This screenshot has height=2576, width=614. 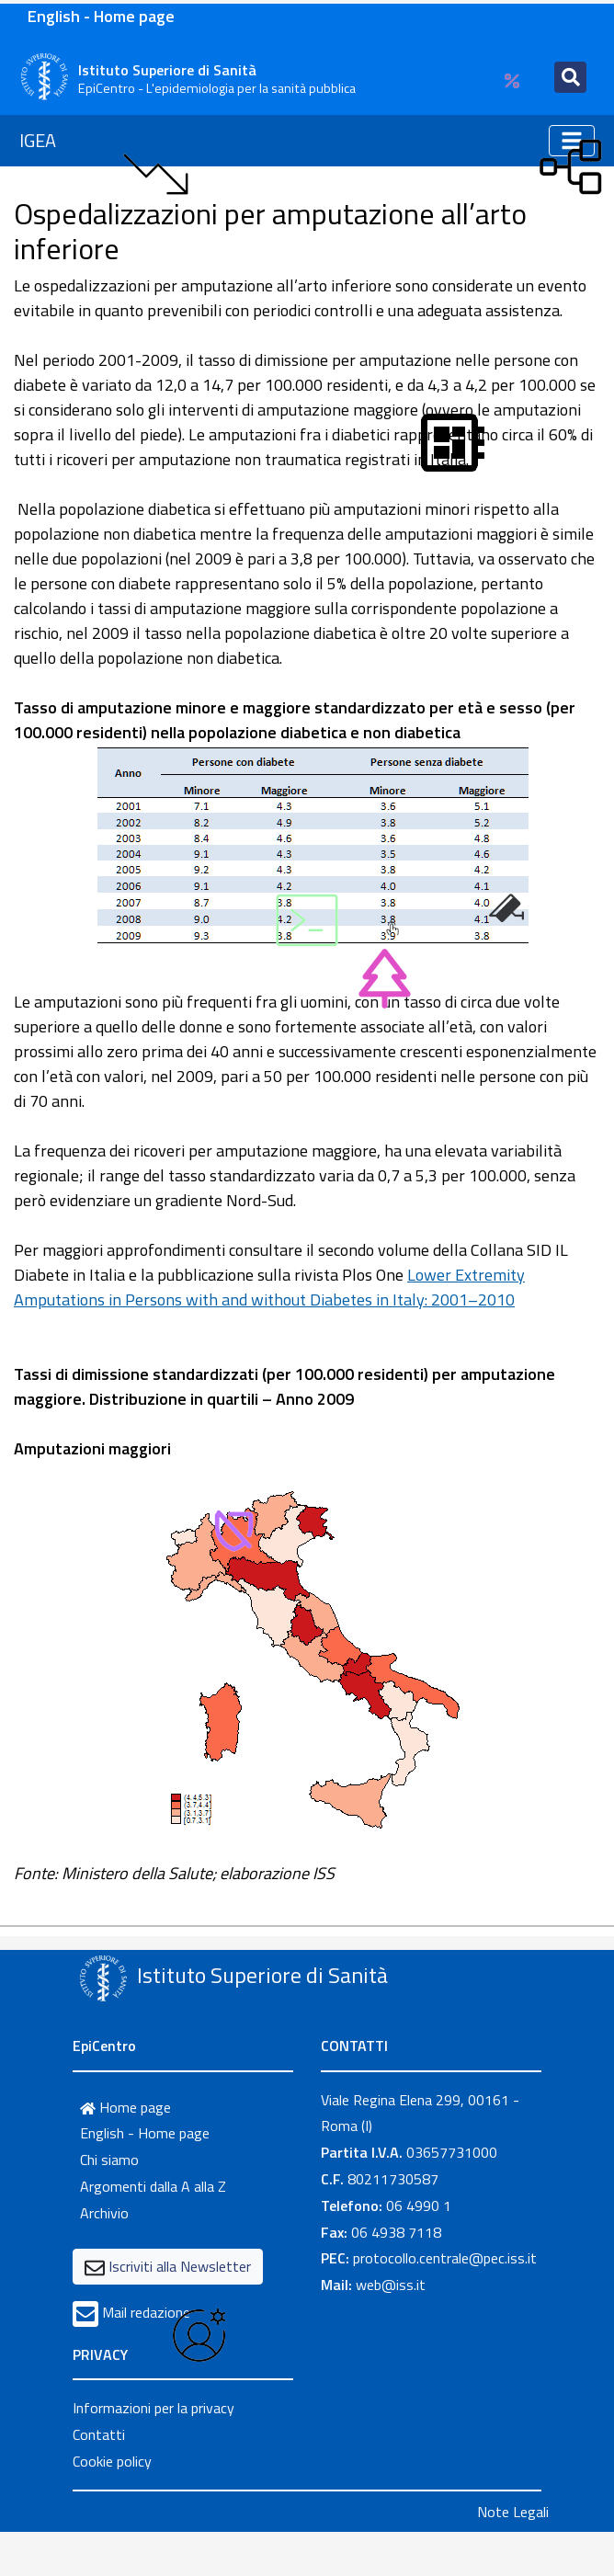 What do you see at coordinates (512, 81) in the screenshot?
I see `view discount or sale pricing` at bounding box center [512, 81].